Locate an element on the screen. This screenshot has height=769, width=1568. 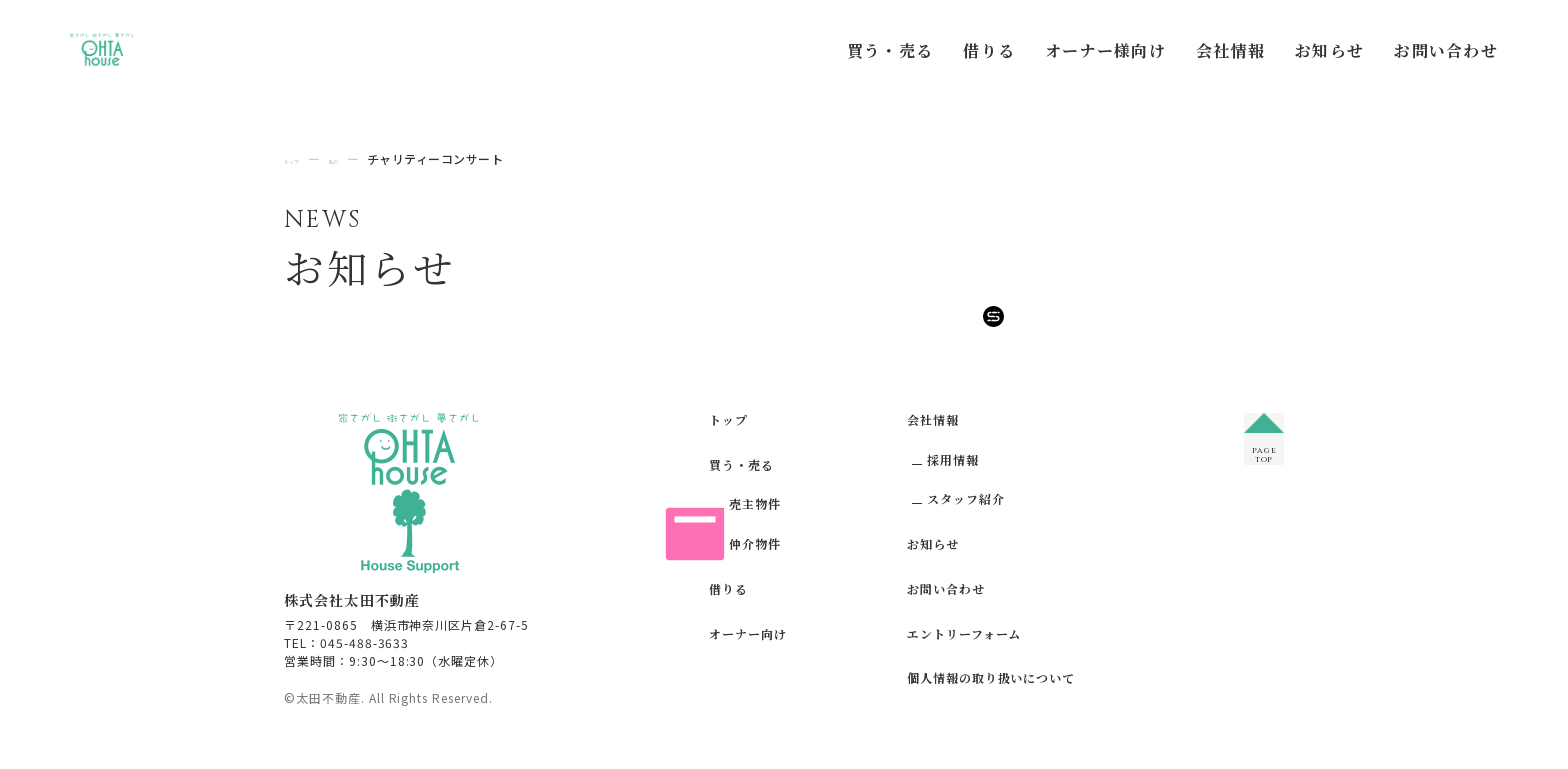
sanic web framework logo is located at coordinates (993, 316).